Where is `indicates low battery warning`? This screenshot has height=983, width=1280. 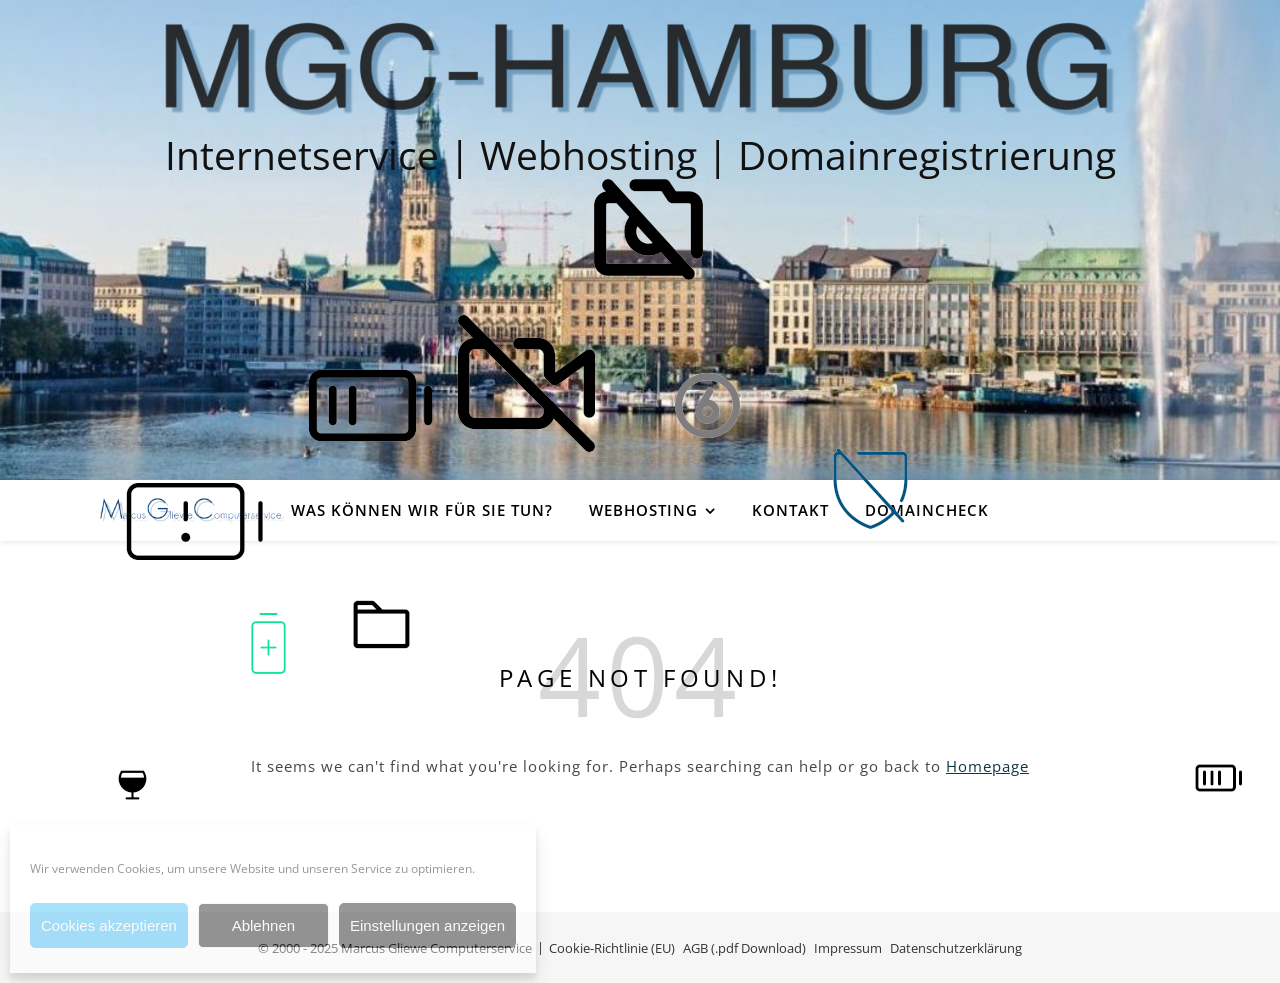
indicates low battery warning is located at coordinates (192, 521).